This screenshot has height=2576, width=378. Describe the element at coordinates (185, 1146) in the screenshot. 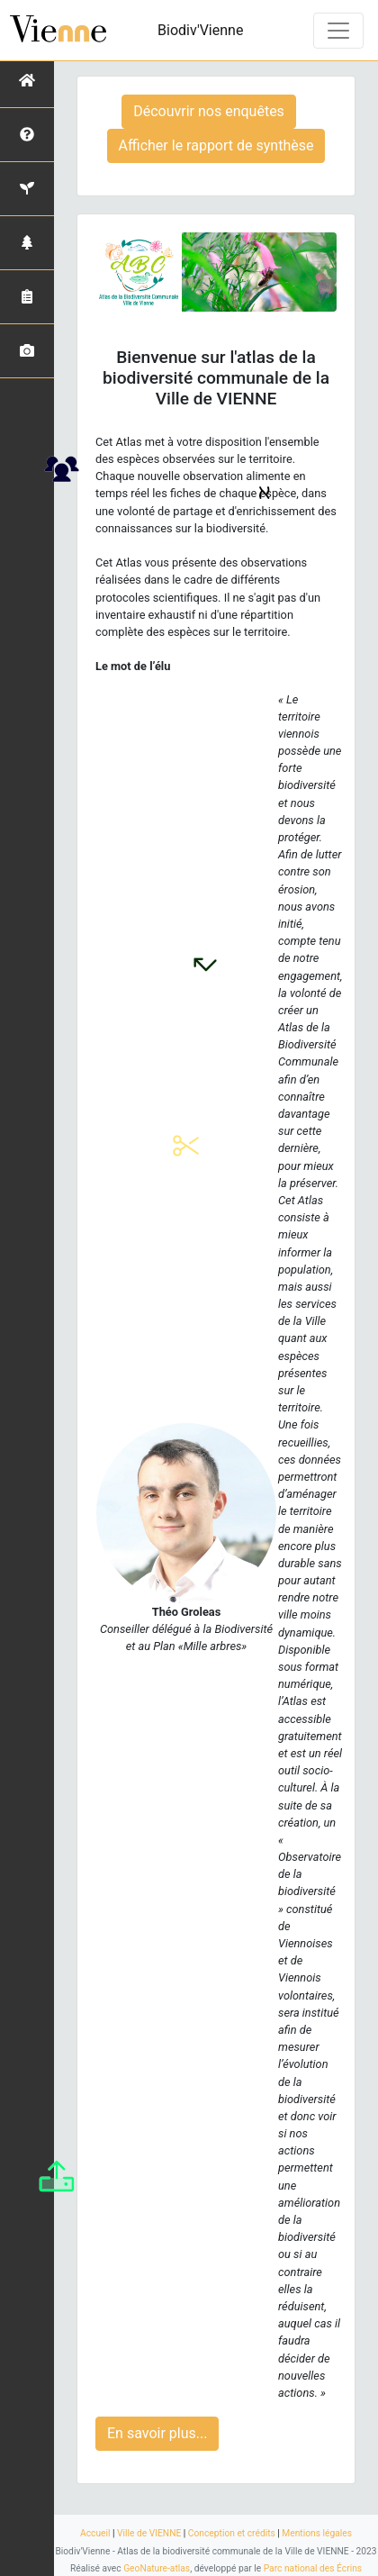

I see `cut selected content` at that location.